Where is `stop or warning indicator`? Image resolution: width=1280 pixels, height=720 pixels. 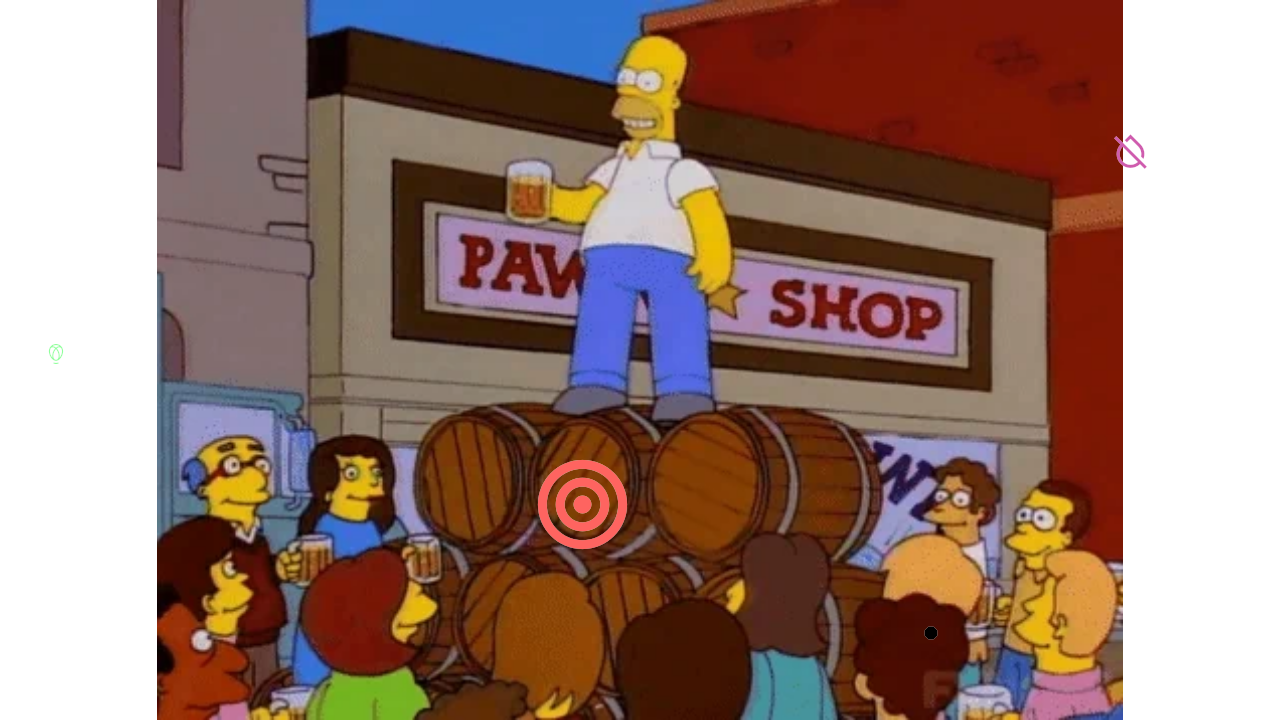
stop or warning indicator is located at coordinates (931, 633).